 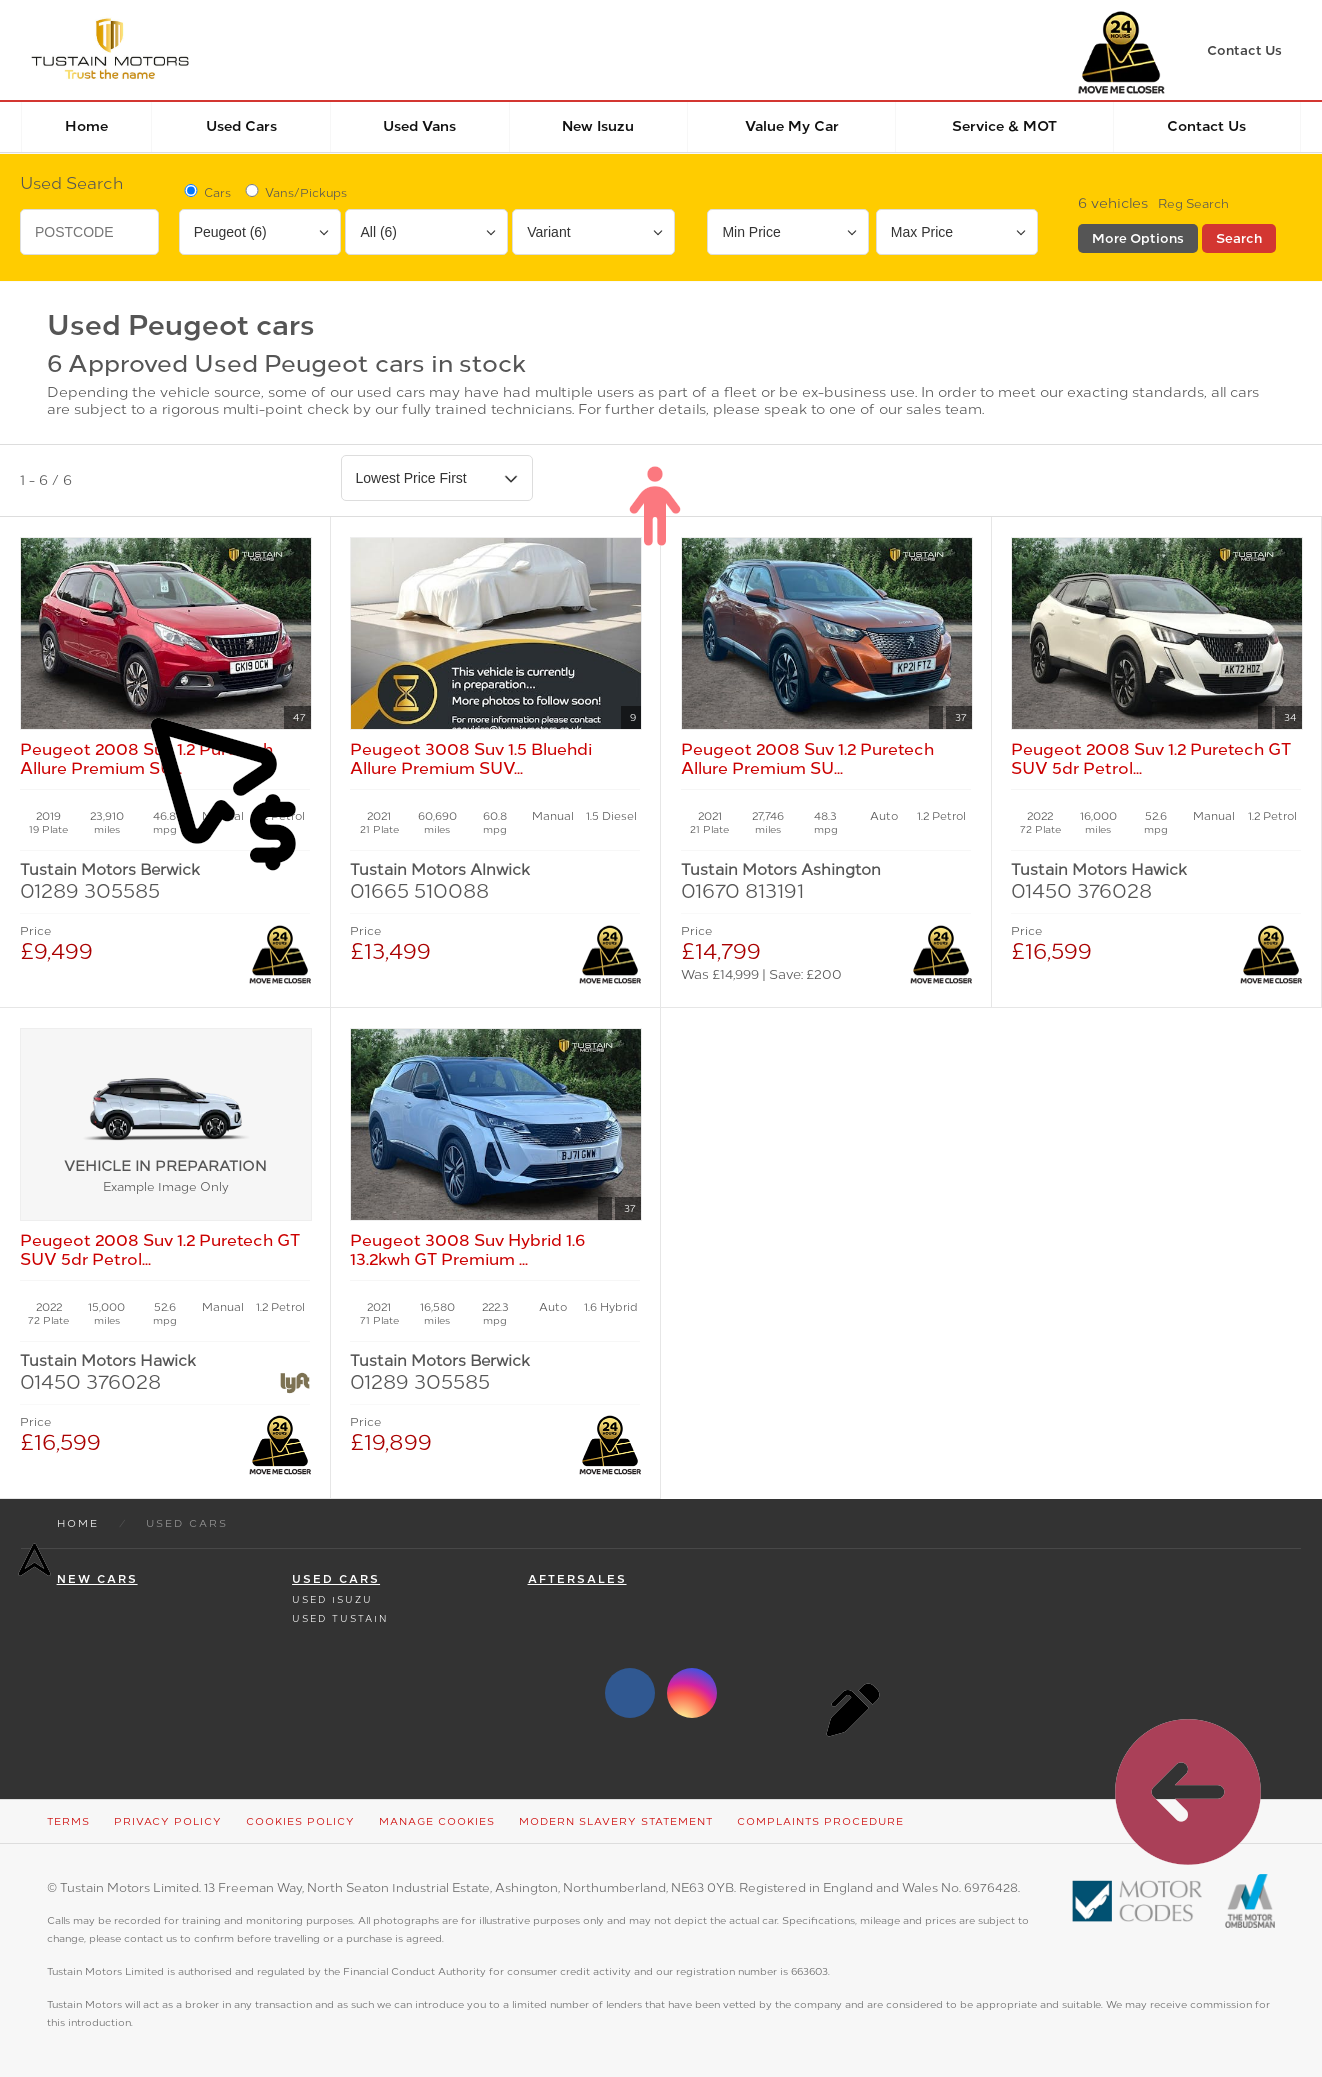 I want to click on access navigation or directions, so click(x=34, y=1561).